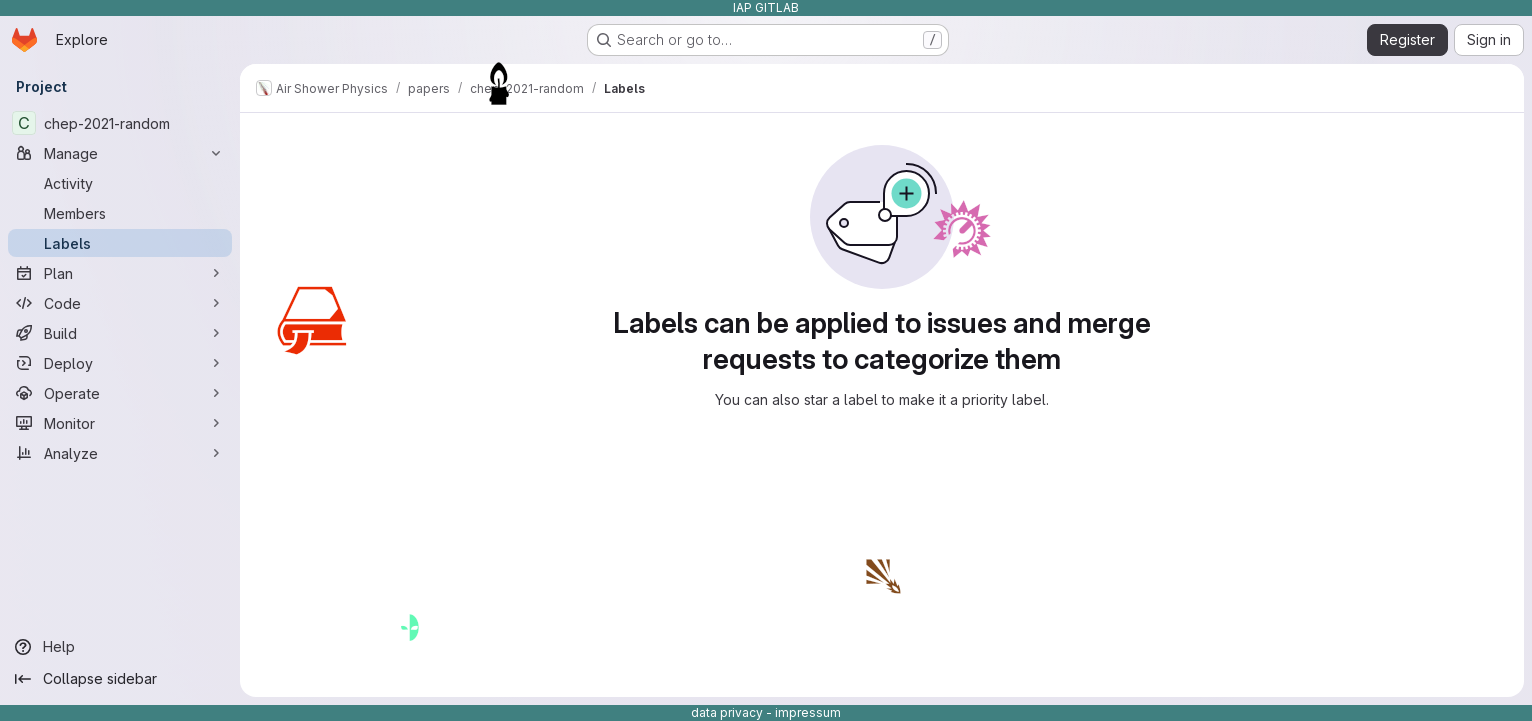 This screenshot has height=721, width=1532. I want to click on toggle between character personas or roles, so click(408, 627).